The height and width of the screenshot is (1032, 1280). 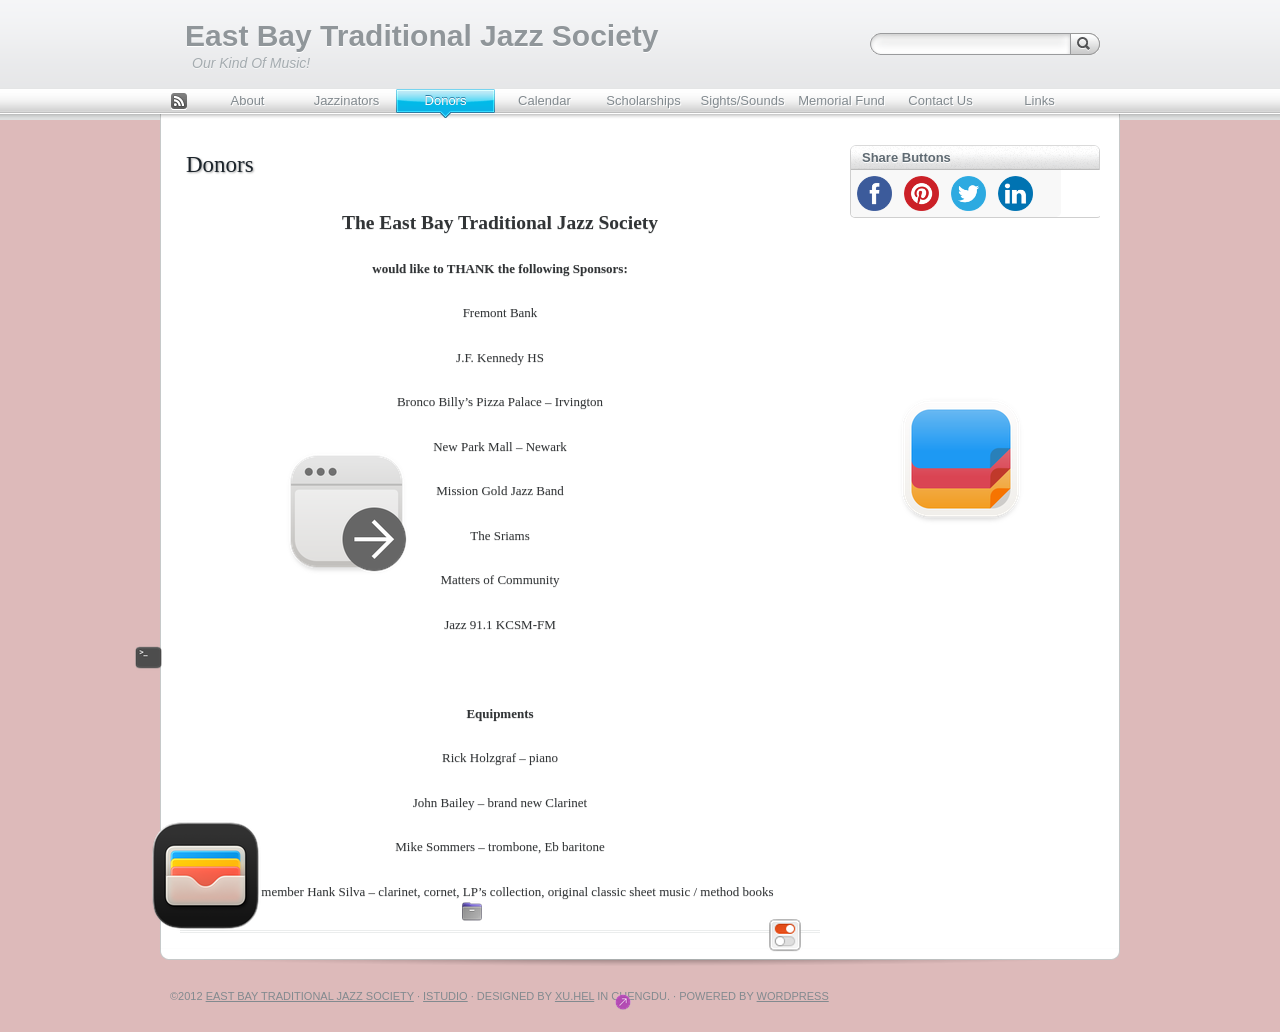 I want to click on open the terminal application, so click(x=148, y=657).